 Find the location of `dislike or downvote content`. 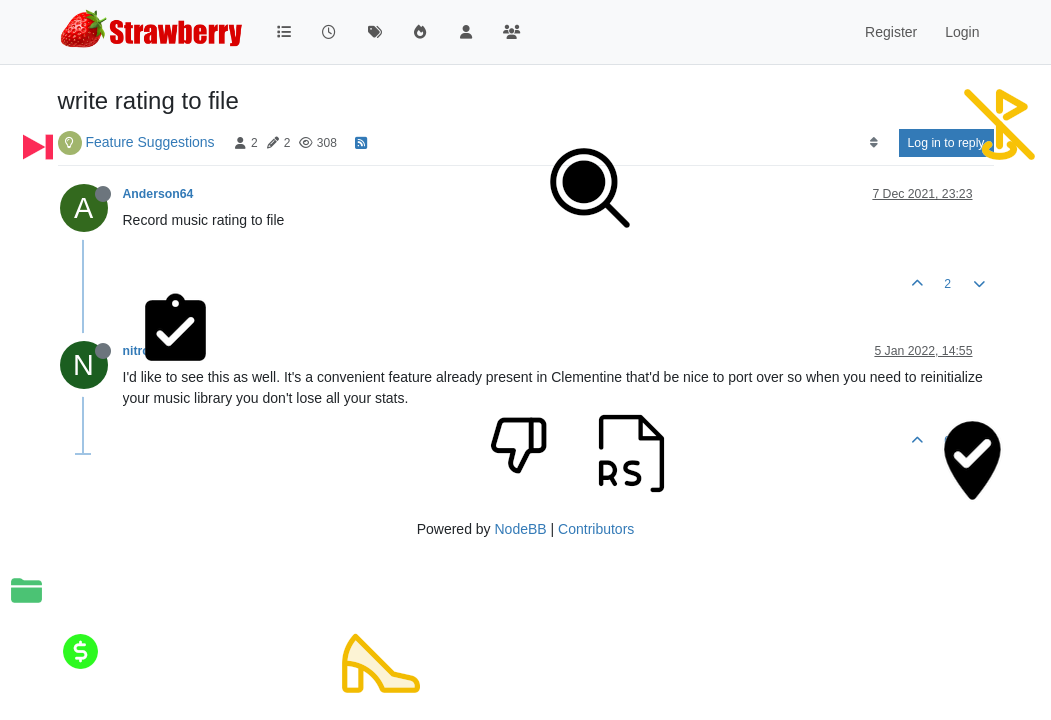

dislike or downvote content is located at coordinates (518, 445).